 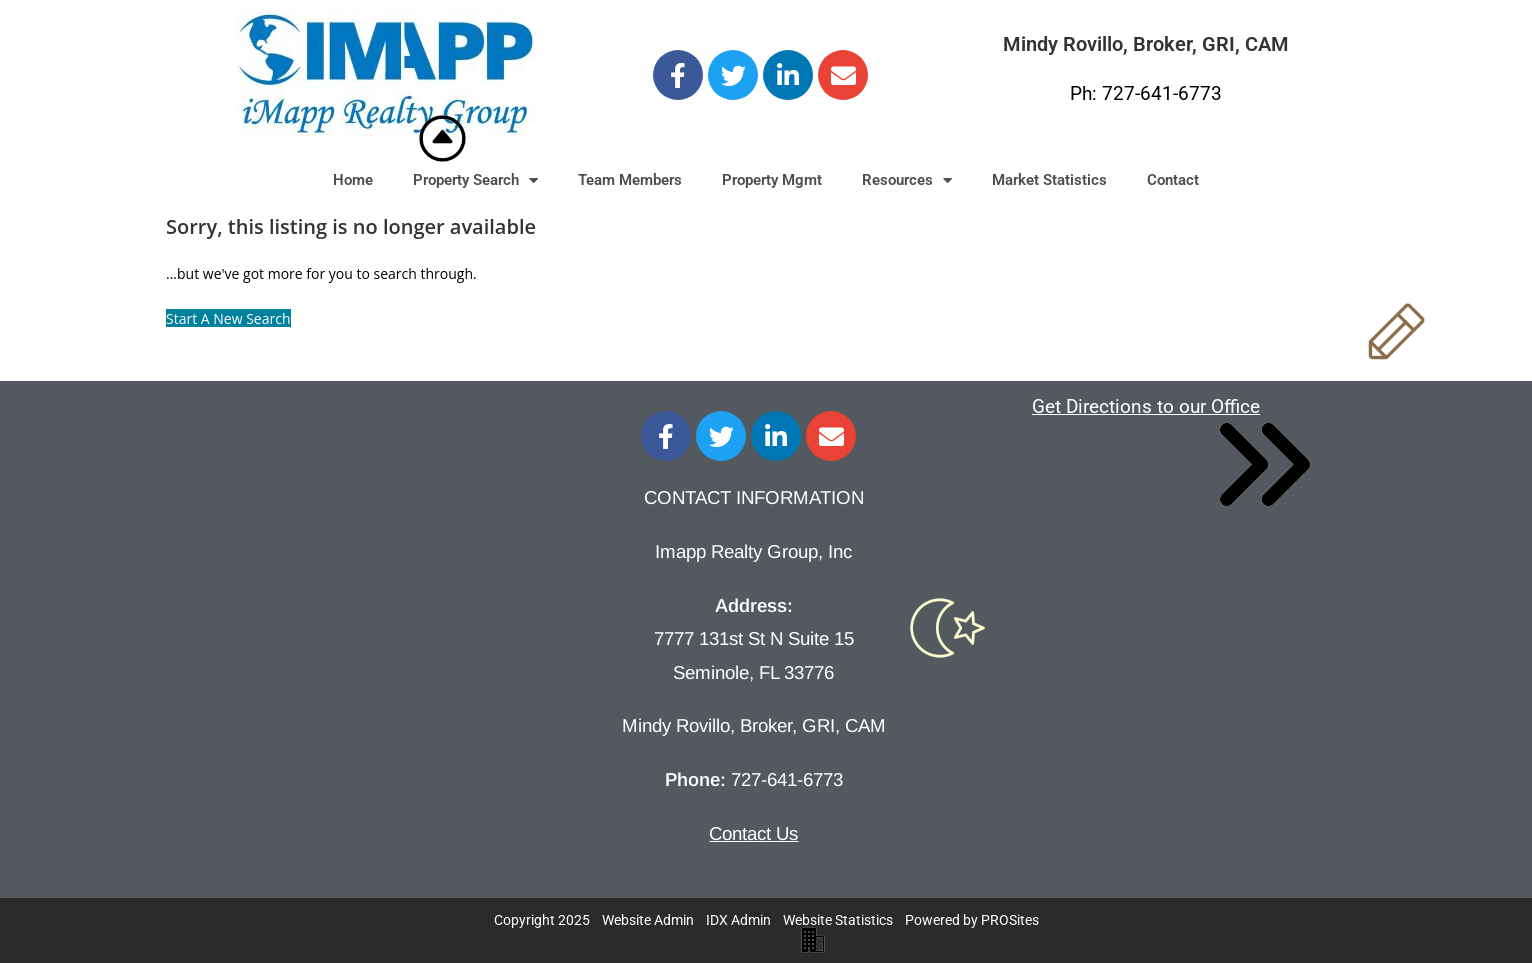 What do you see at coordinates (1261, 464) in the screenshot?
I see `skip forward or advance to next item` at bounding box center [1261, 464].